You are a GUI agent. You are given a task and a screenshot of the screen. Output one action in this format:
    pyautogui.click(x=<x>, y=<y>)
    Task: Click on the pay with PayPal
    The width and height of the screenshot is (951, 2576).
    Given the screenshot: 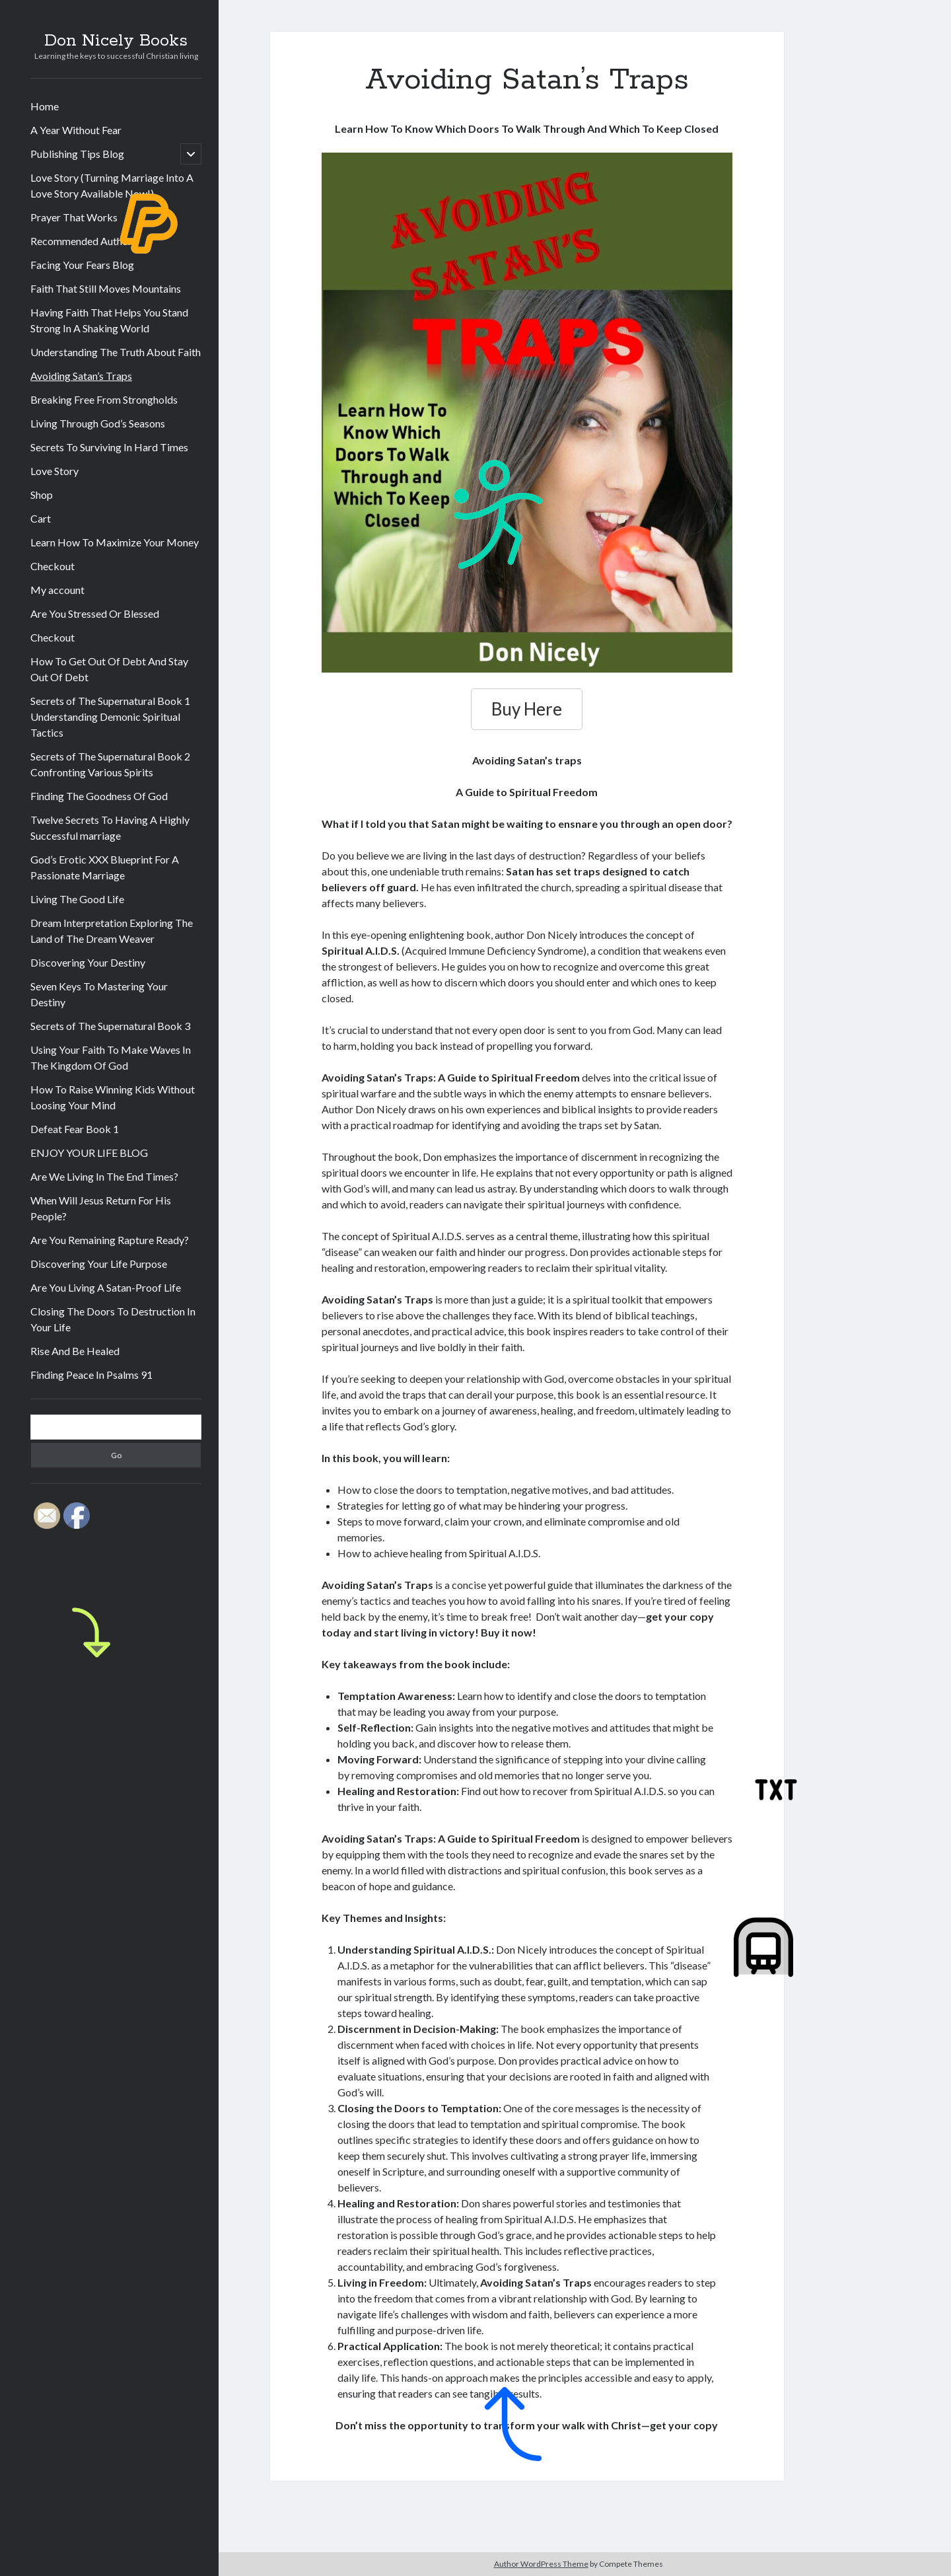 What is the action you would take?
    pyautogui.click(x=147, y=223)
    